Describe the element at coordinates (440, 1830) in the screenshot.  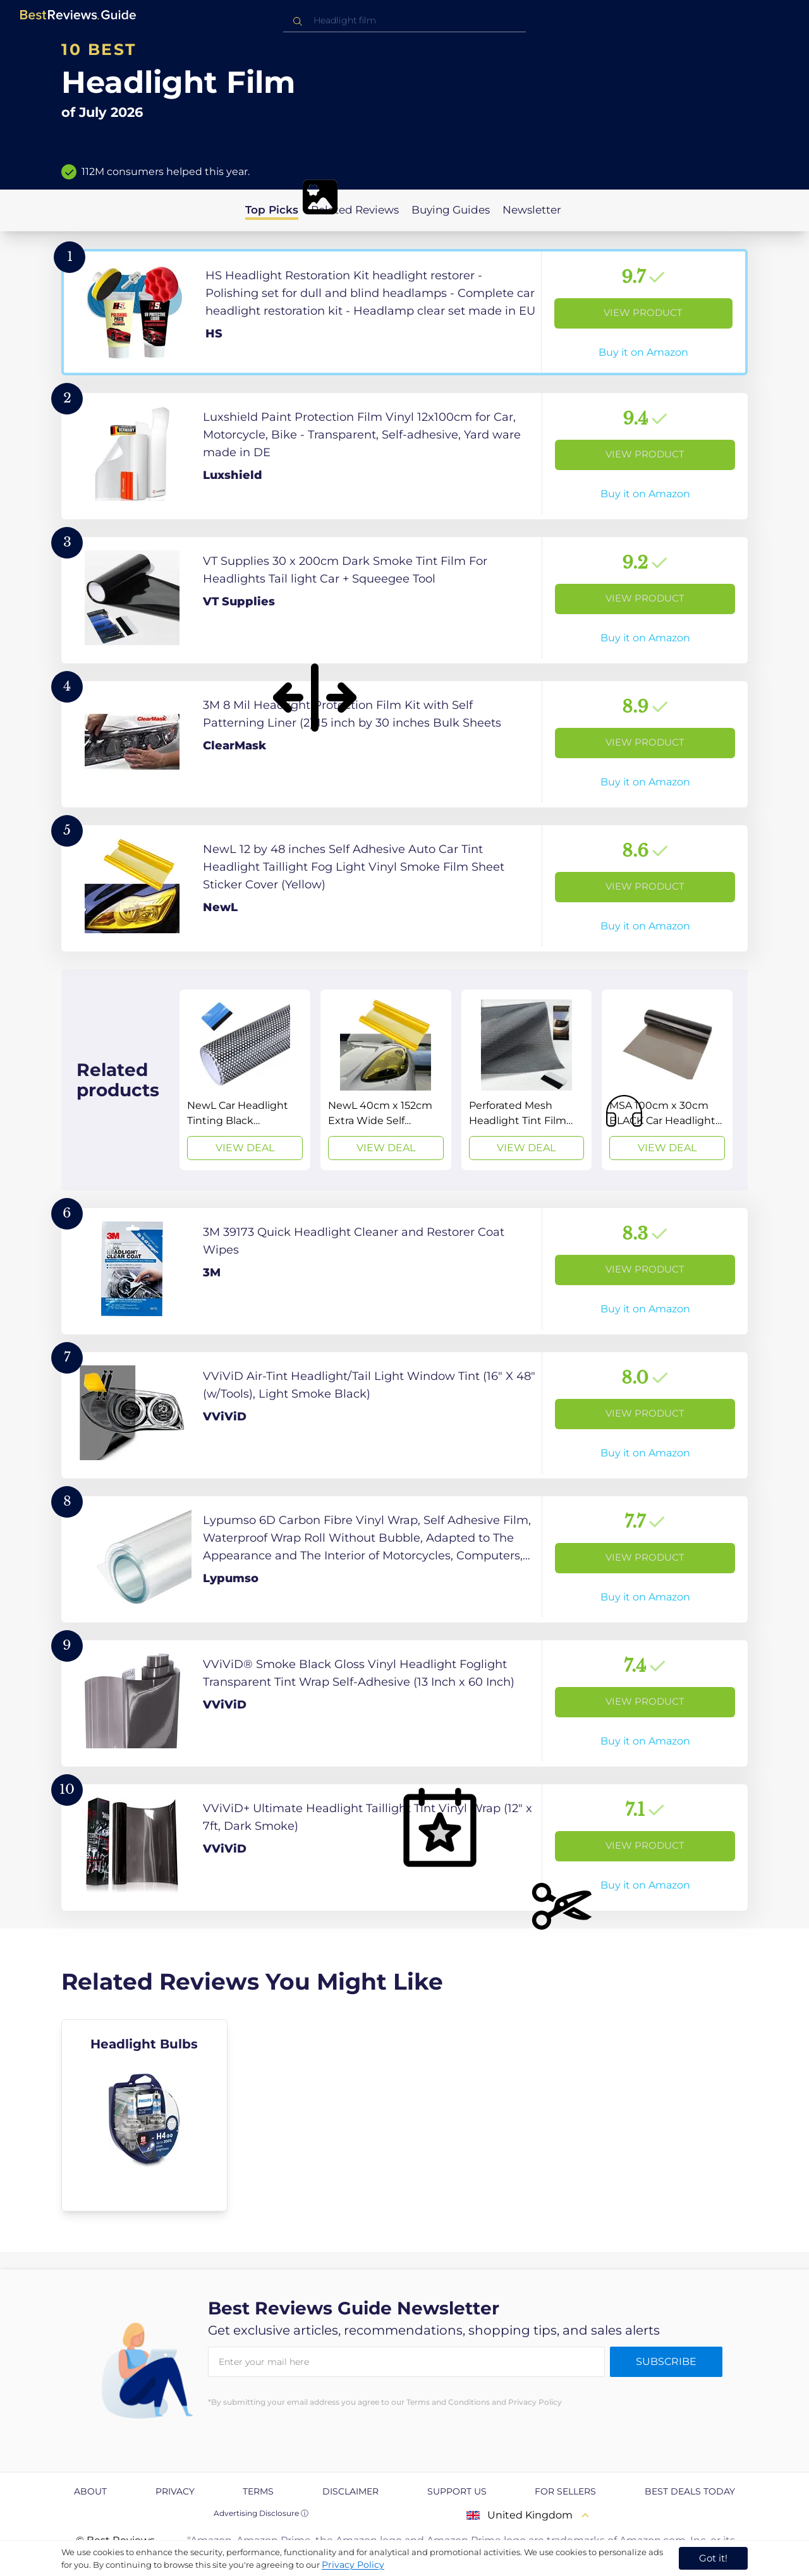
I see `view favorite or starred events` at that location.